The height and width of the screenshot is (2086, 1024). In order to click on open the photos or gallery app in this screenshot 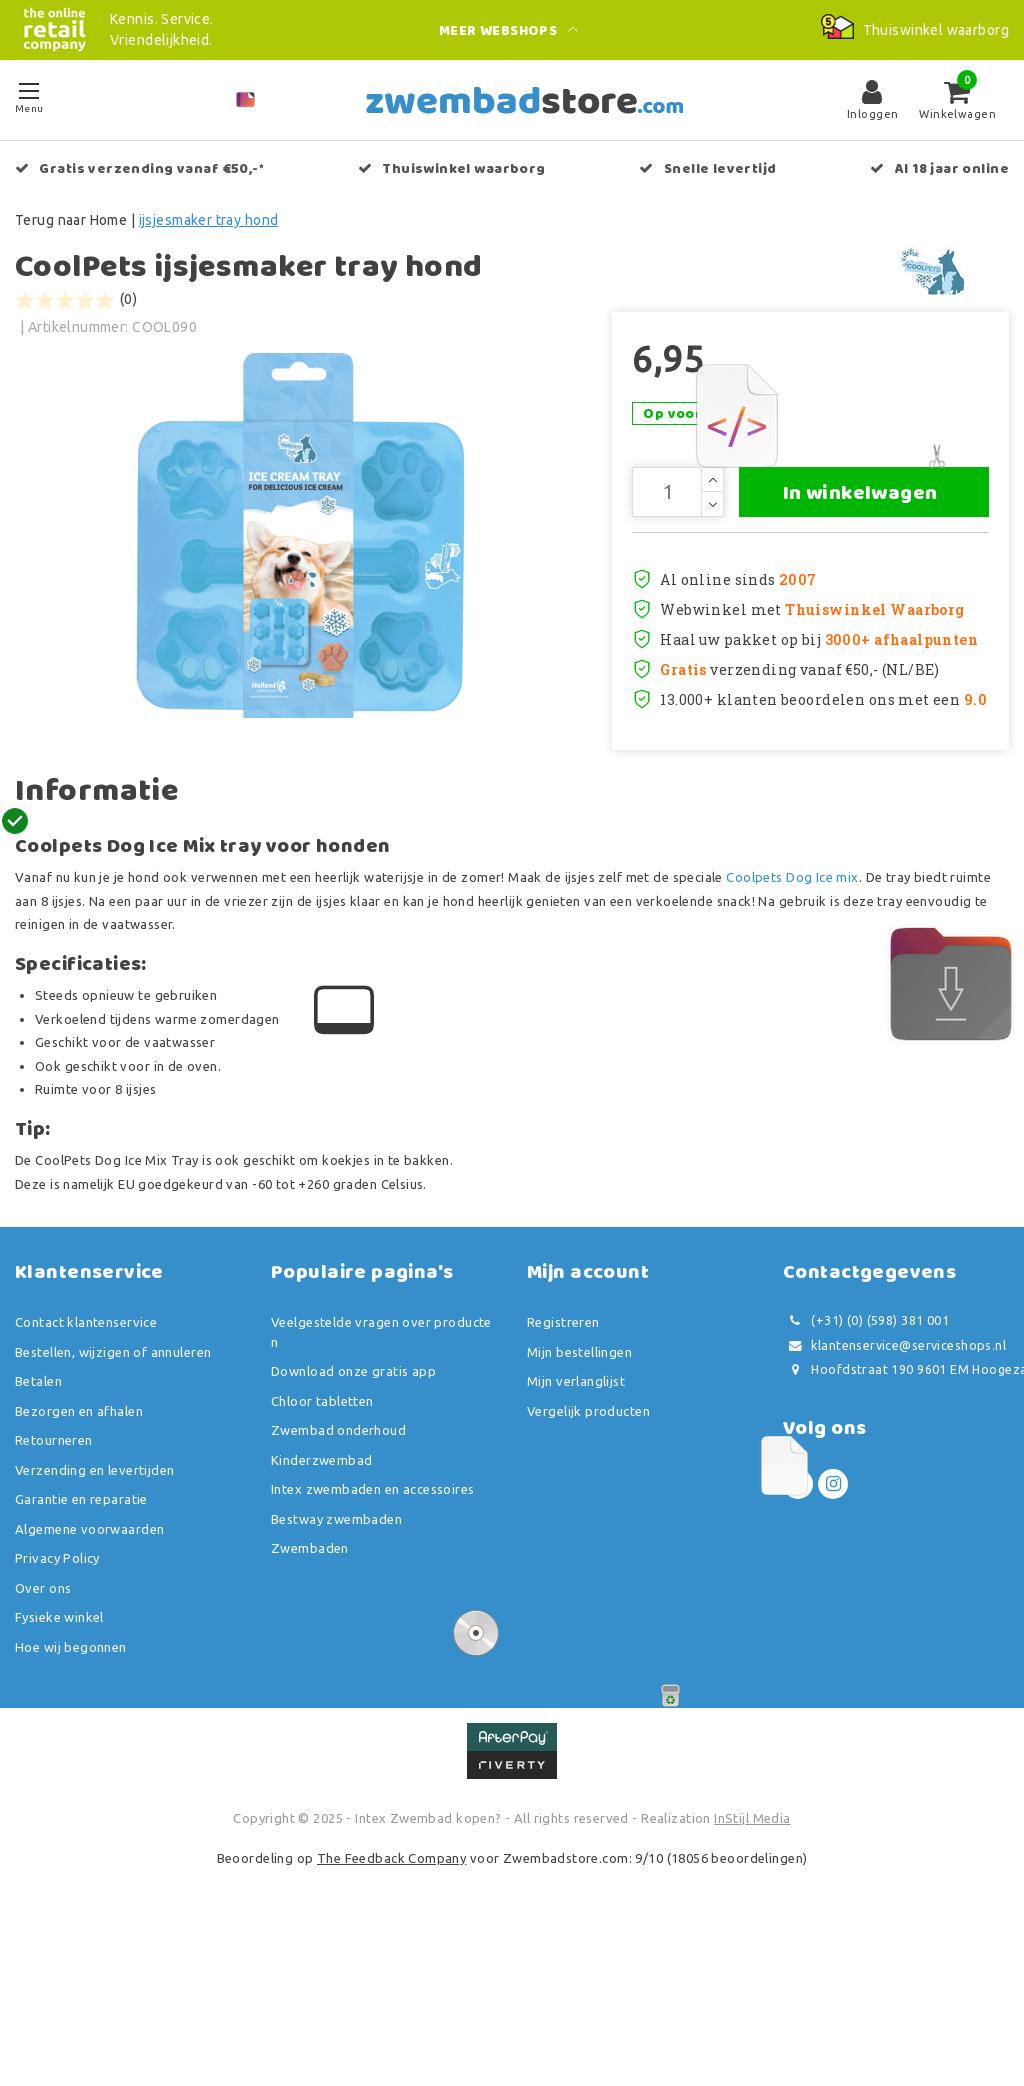, I will do `click(344, 1008)`.